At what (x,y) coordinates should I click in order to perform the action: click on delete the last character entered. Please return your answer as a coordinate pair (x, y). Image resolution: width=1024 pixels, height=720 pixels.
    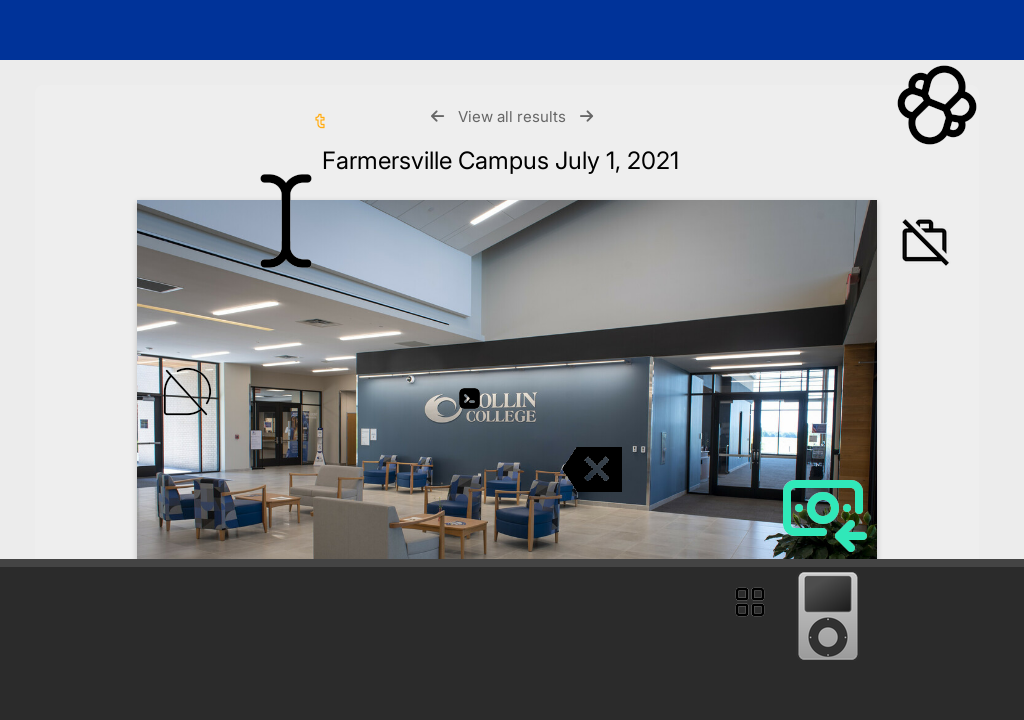
    Looking at the image, I should click on (592, 469).